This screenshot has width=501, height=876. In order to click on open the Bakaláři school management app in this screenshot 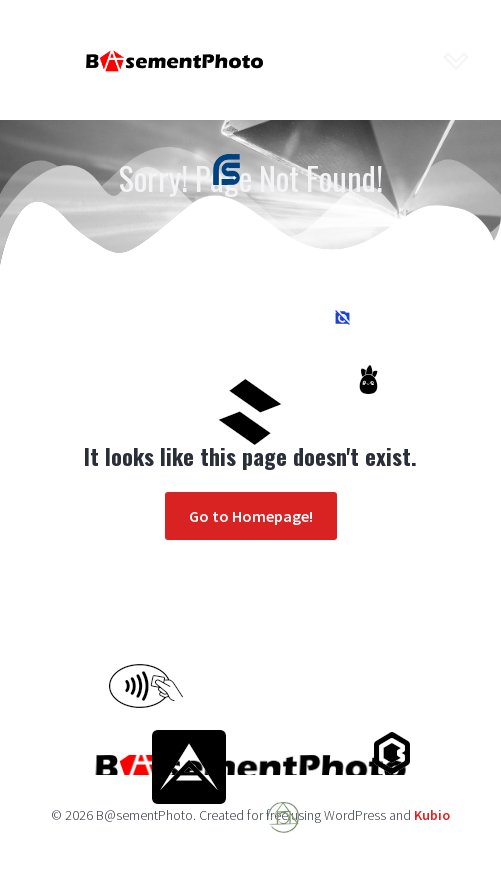, I will do `click(392, 753)`.